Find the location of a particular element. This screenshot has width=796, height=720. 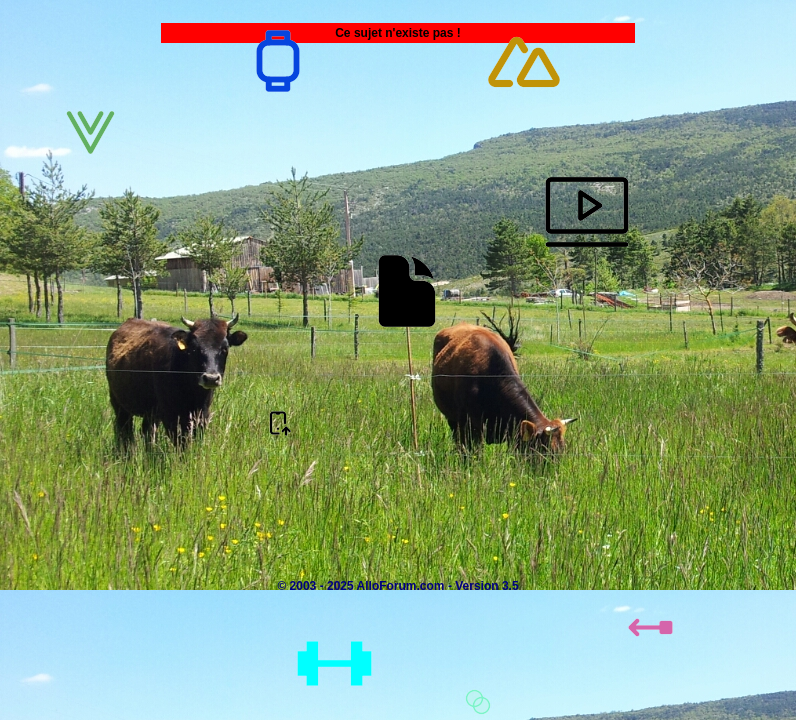

access workout or fitness features is located at coordinates (334, 663).